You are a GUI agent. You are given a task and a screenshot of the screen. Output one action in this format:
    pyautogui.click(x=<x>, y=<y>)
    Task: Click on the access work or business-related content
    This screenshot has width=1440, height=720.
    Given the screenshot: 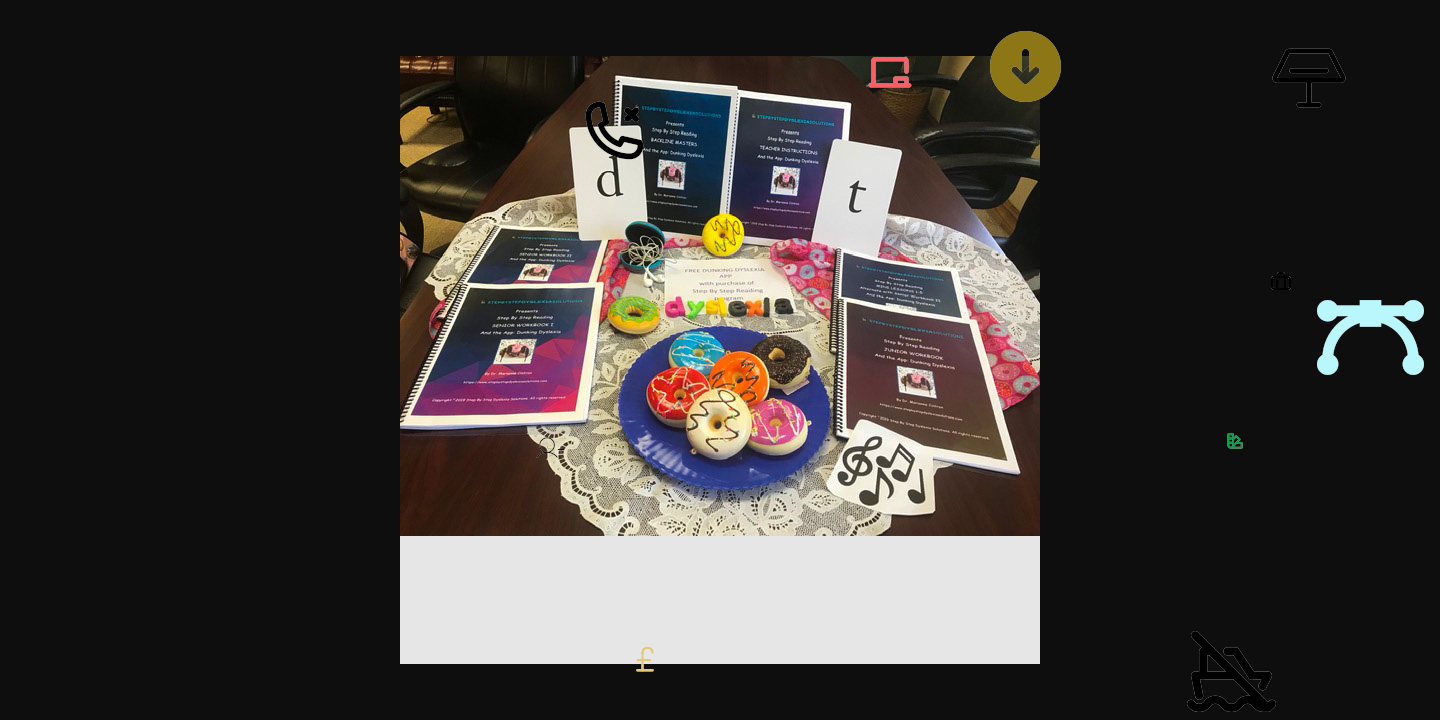 What is the action you would take?
    pyautogui.click(x=1281, y=281)
    